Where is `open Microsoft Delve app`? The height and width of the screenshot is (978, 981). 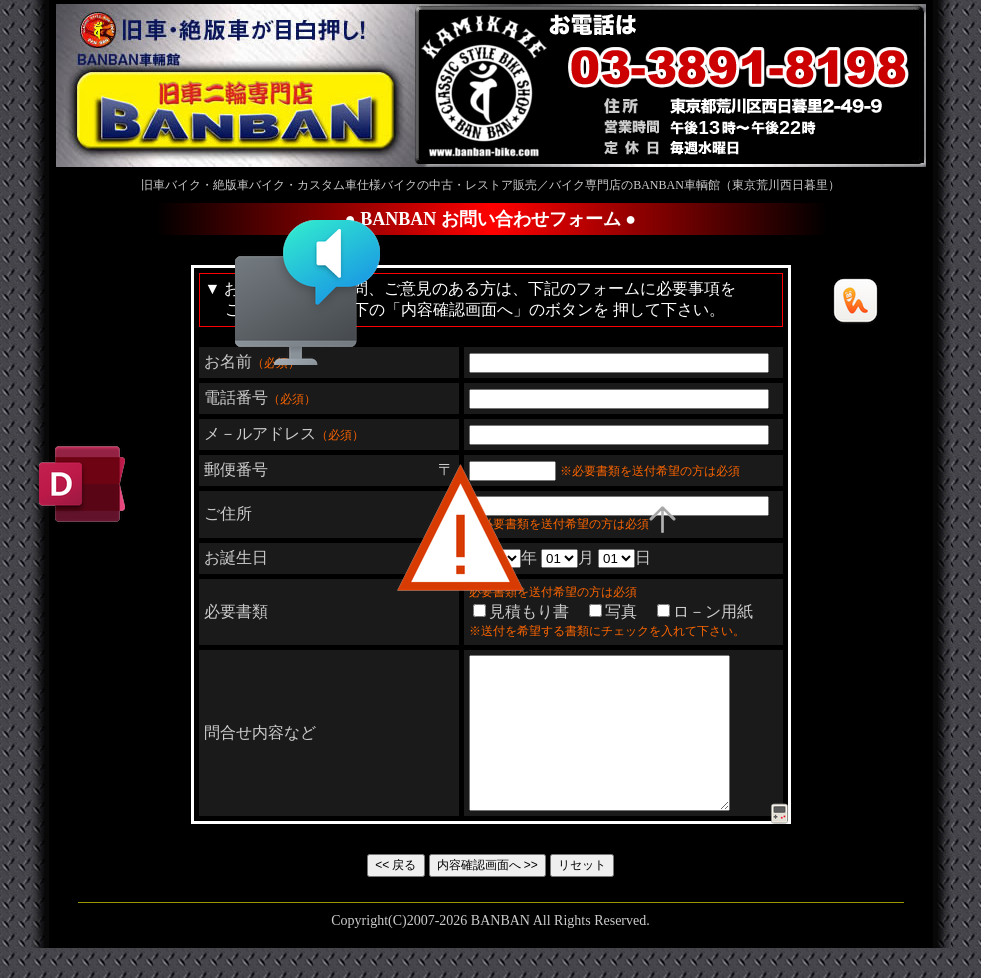
open Microsoft Delve app is located at coordinates (82, 484).